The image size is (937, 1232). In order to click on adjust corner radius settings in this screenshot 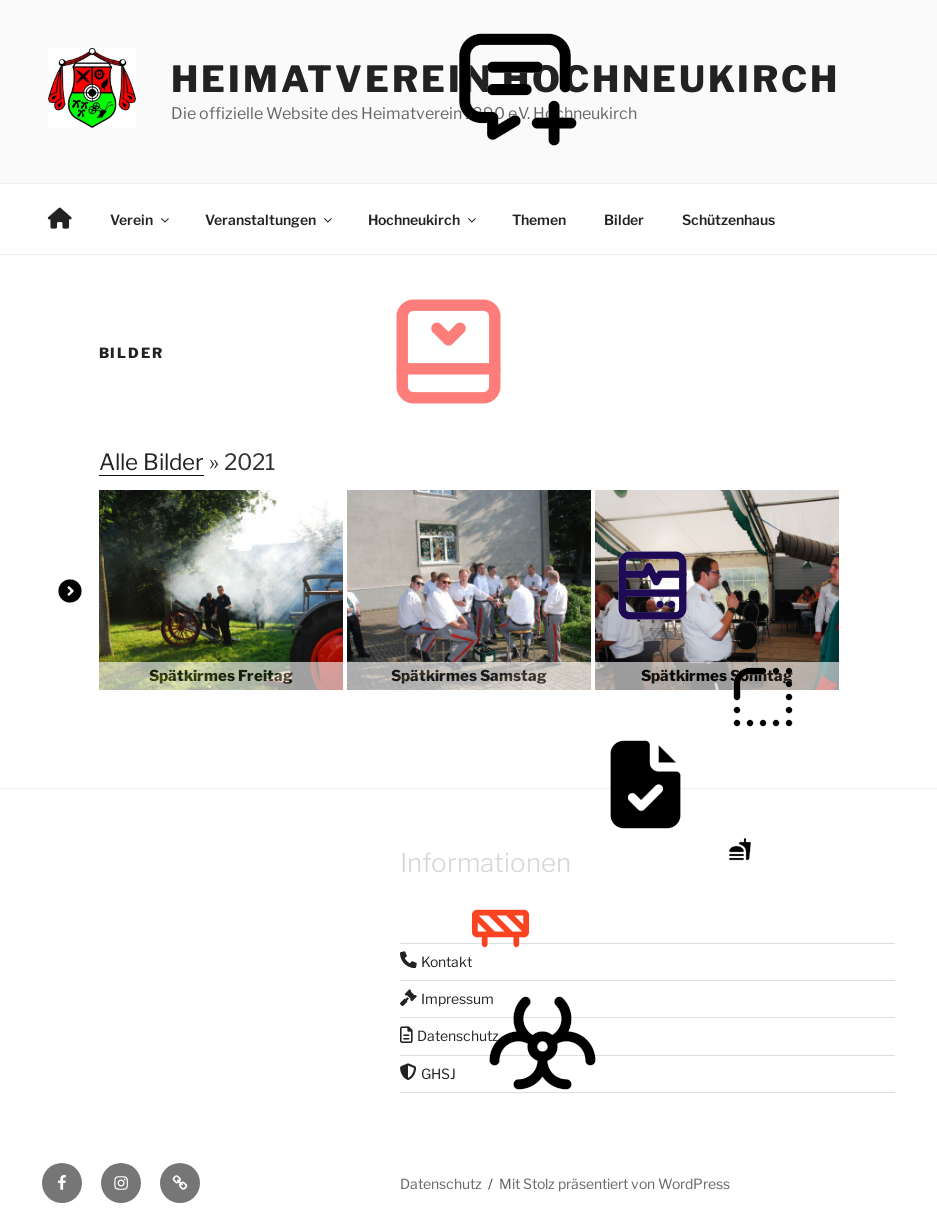, I will do `click(763, 697)`.